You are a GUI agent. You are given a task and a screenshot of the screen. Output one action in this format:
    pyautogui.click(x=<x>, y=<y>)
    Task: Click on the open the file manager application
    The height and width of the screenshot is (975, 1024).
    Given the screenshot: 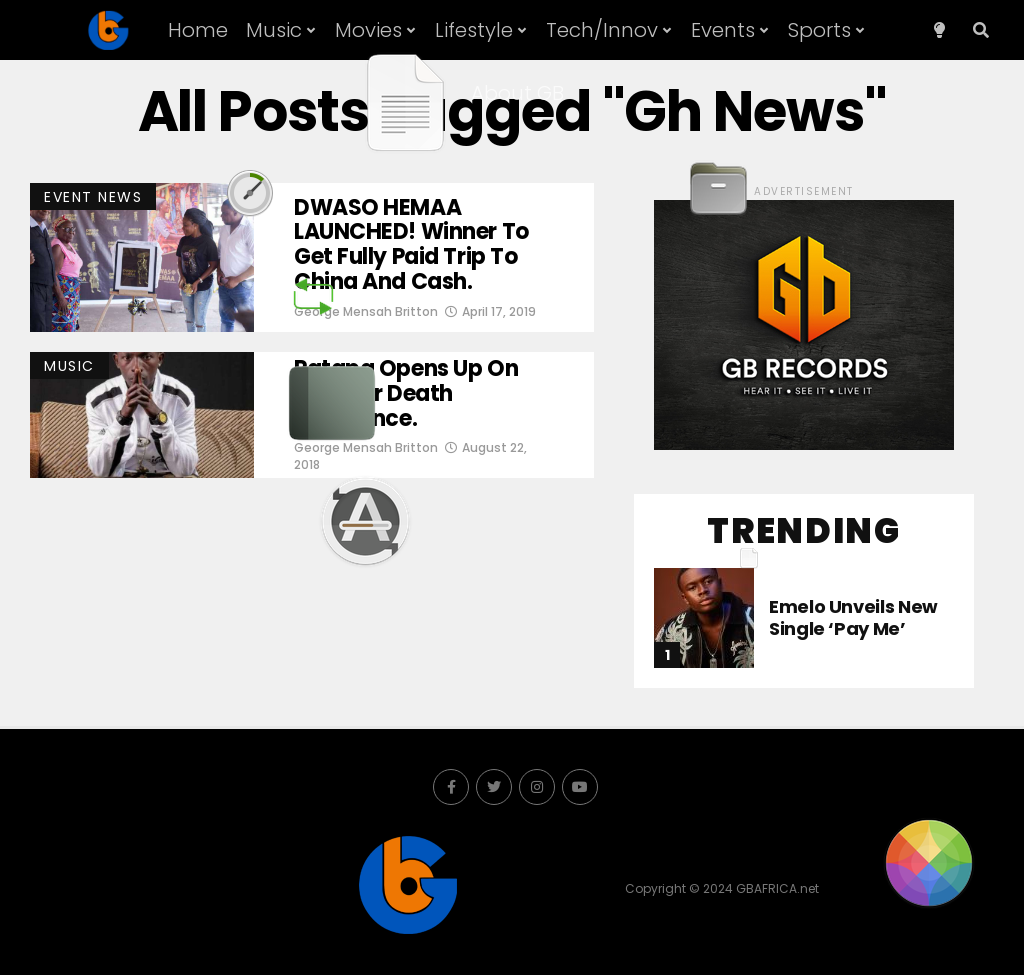 What is the action you would take?
    pyautogui.click(x=718, y=188)
    